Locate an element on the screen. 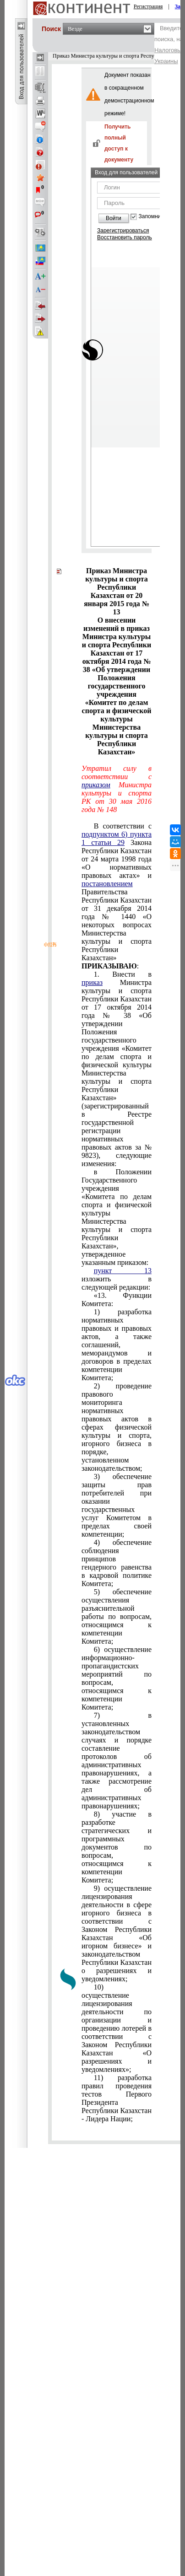 This screenshot has height=2576, width=185. Qualcomm Snapdragon brand logo is located at coordinates (92, 350).